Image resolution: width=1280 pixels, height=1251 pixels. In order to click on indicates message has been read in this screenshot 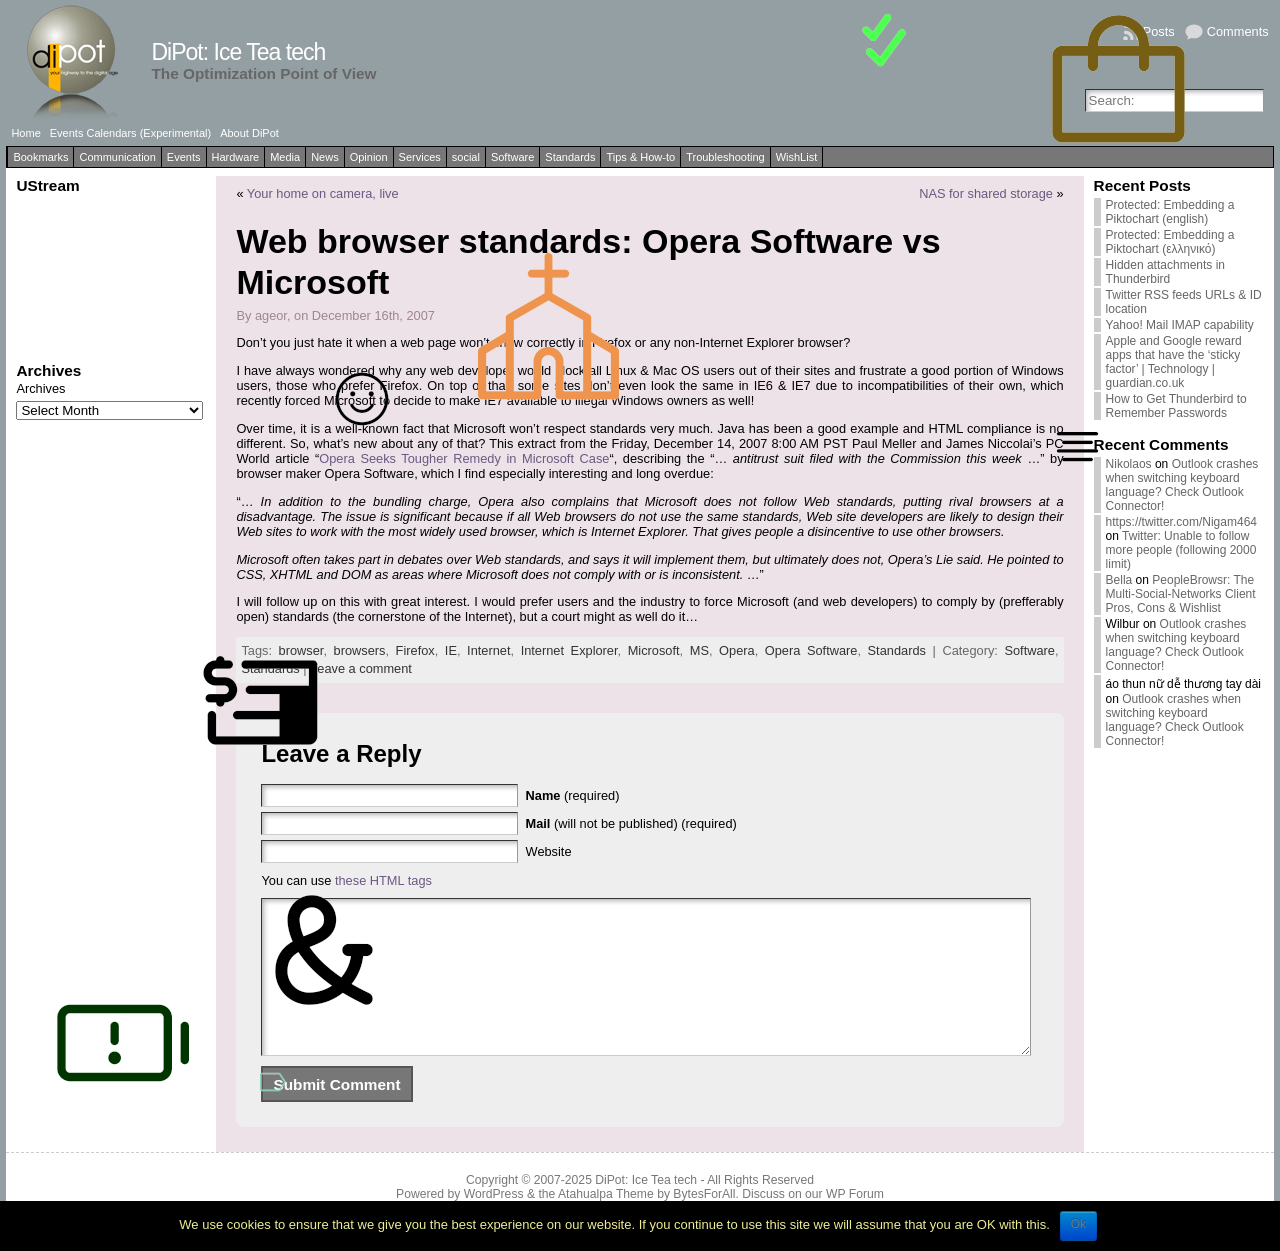, I will do `click(884, 41)`.